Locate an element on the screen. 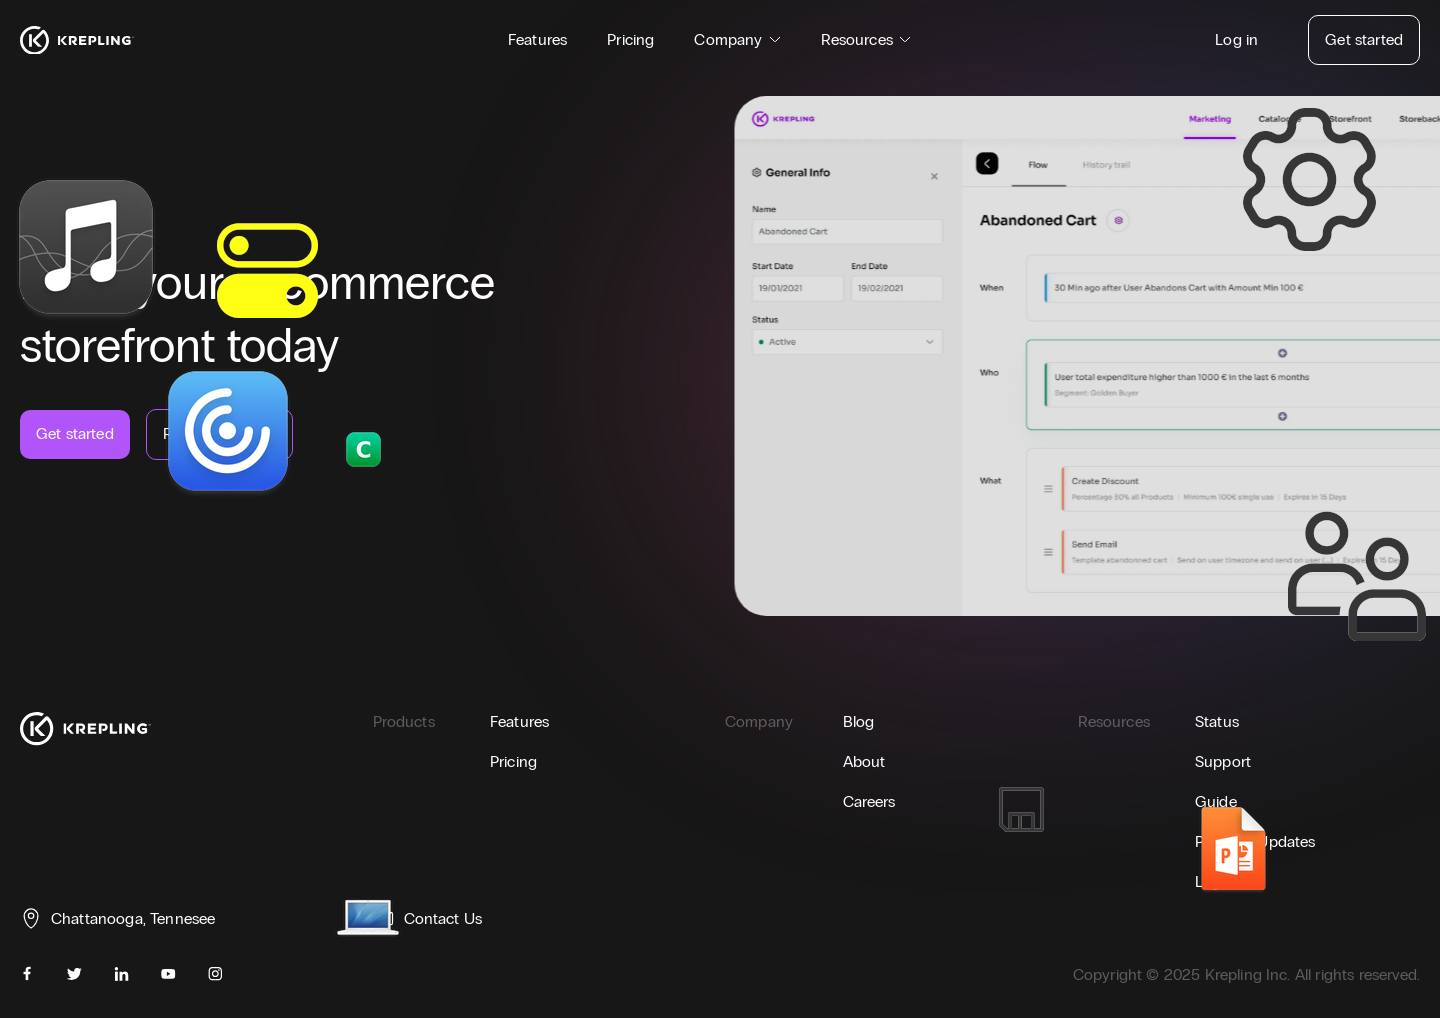  a Microsoft PowerPoint file is located at coordinates (1233, 848).